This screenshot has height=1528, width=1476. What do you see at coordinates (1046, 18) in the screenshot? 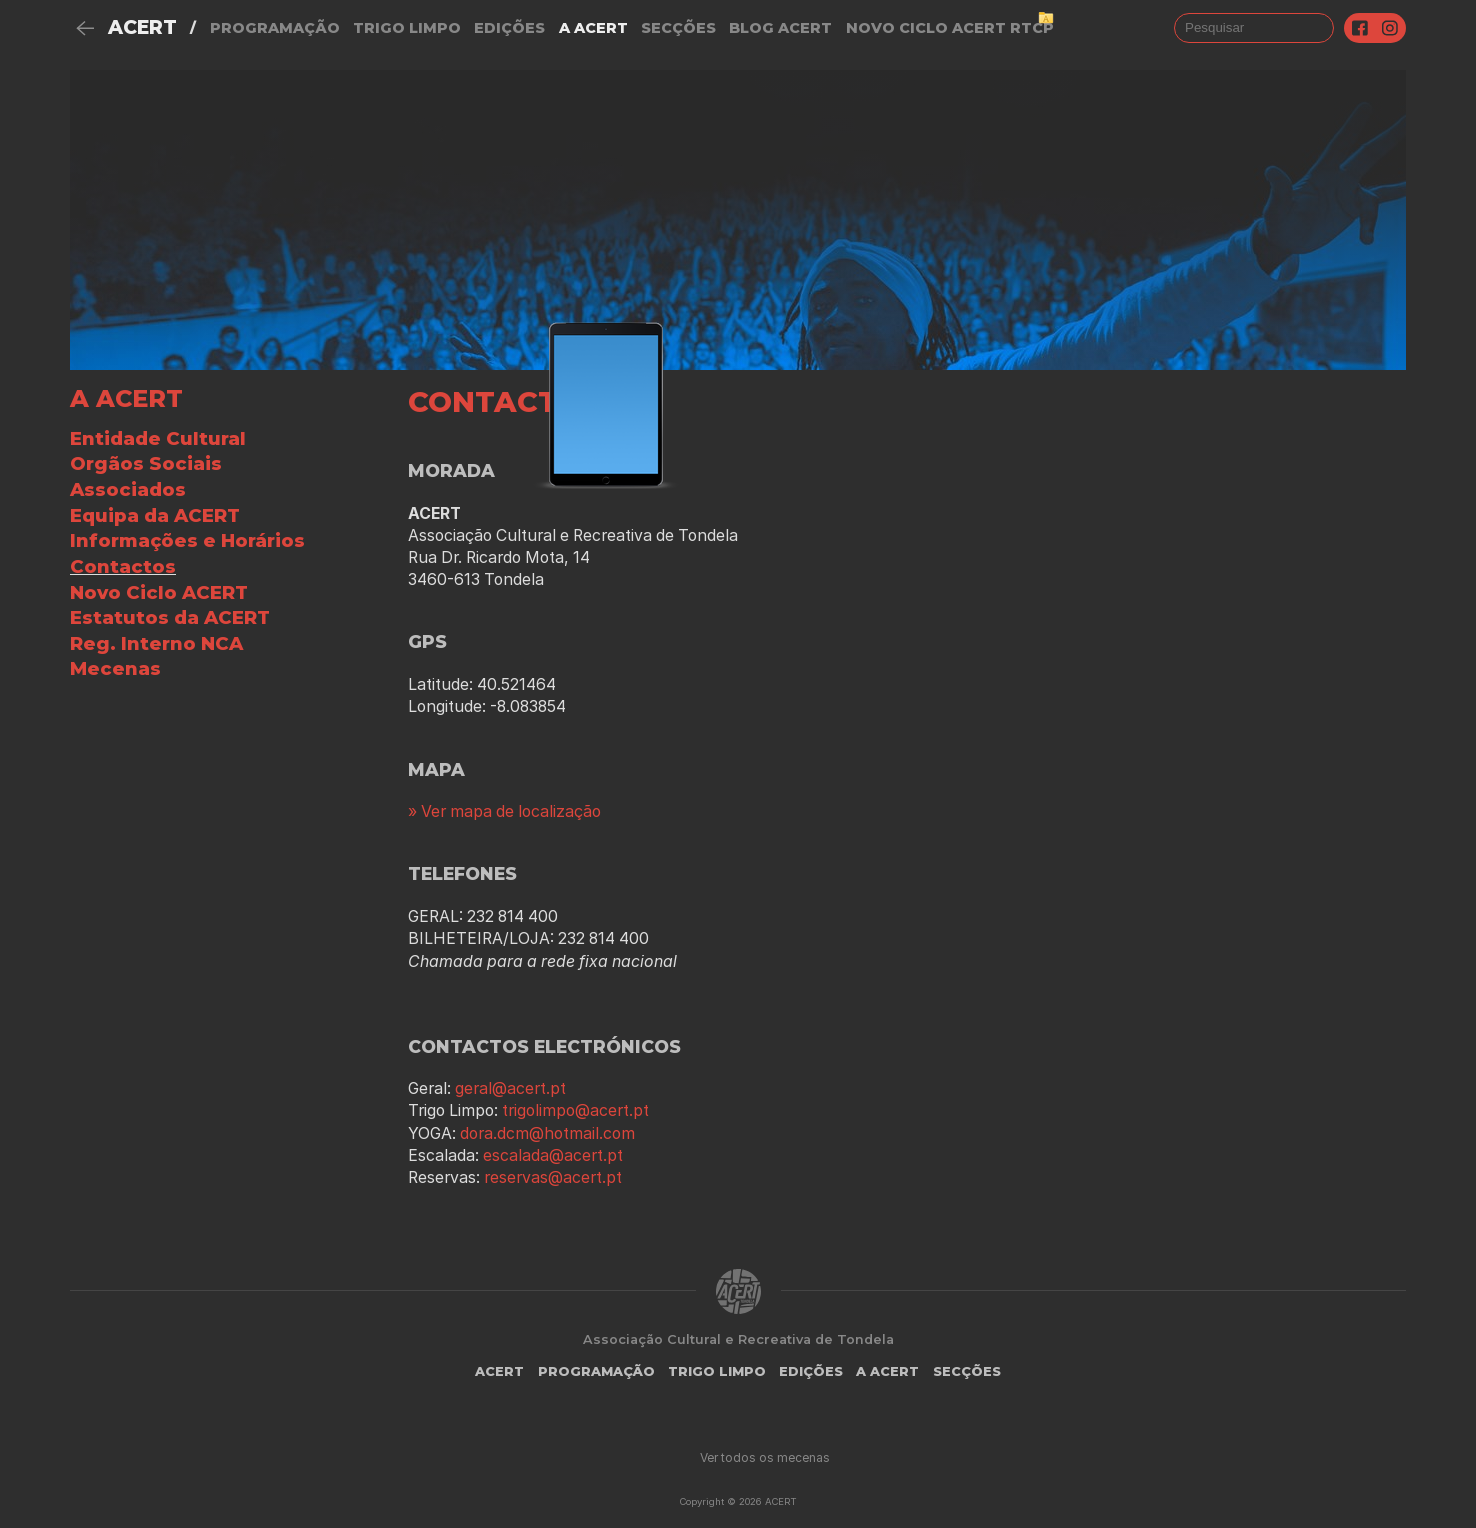
I see `open the fonts folder` at bounding box center [1046, 18].